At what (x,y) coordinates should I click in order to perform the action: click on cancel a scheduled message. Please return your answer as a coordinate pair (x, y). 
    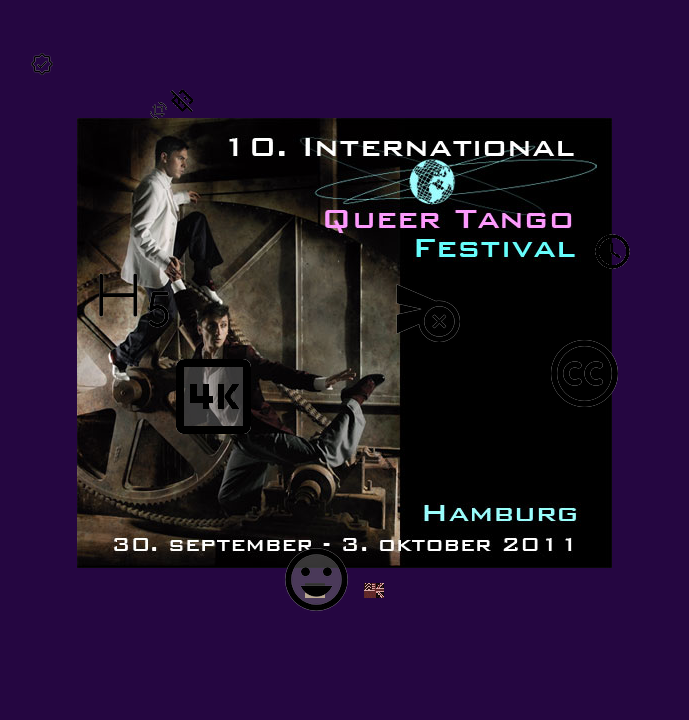
    Looking at the image, I should click on (427, 309).